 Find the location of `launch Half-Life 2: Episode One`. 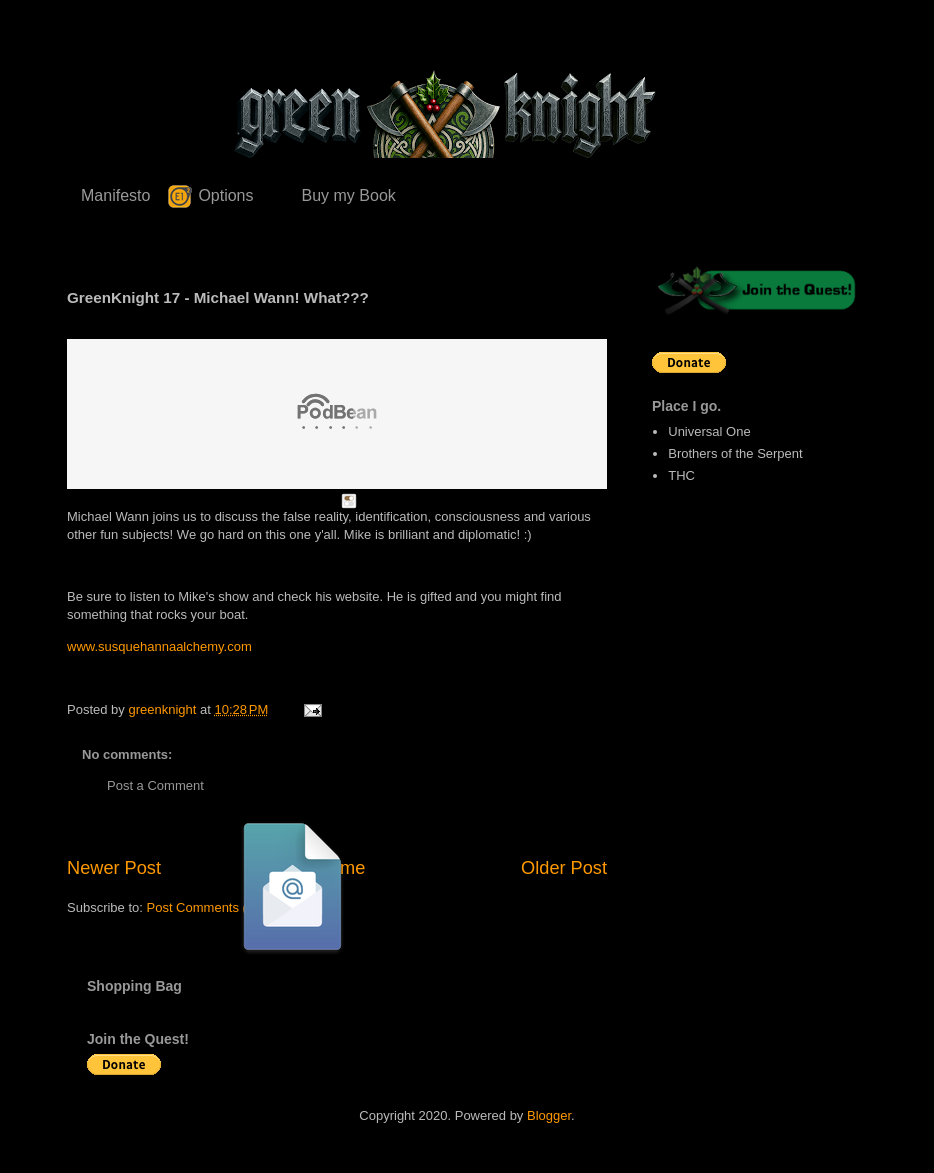

launch Half-Life 2: Episode One is located at coordinates (179, 196).